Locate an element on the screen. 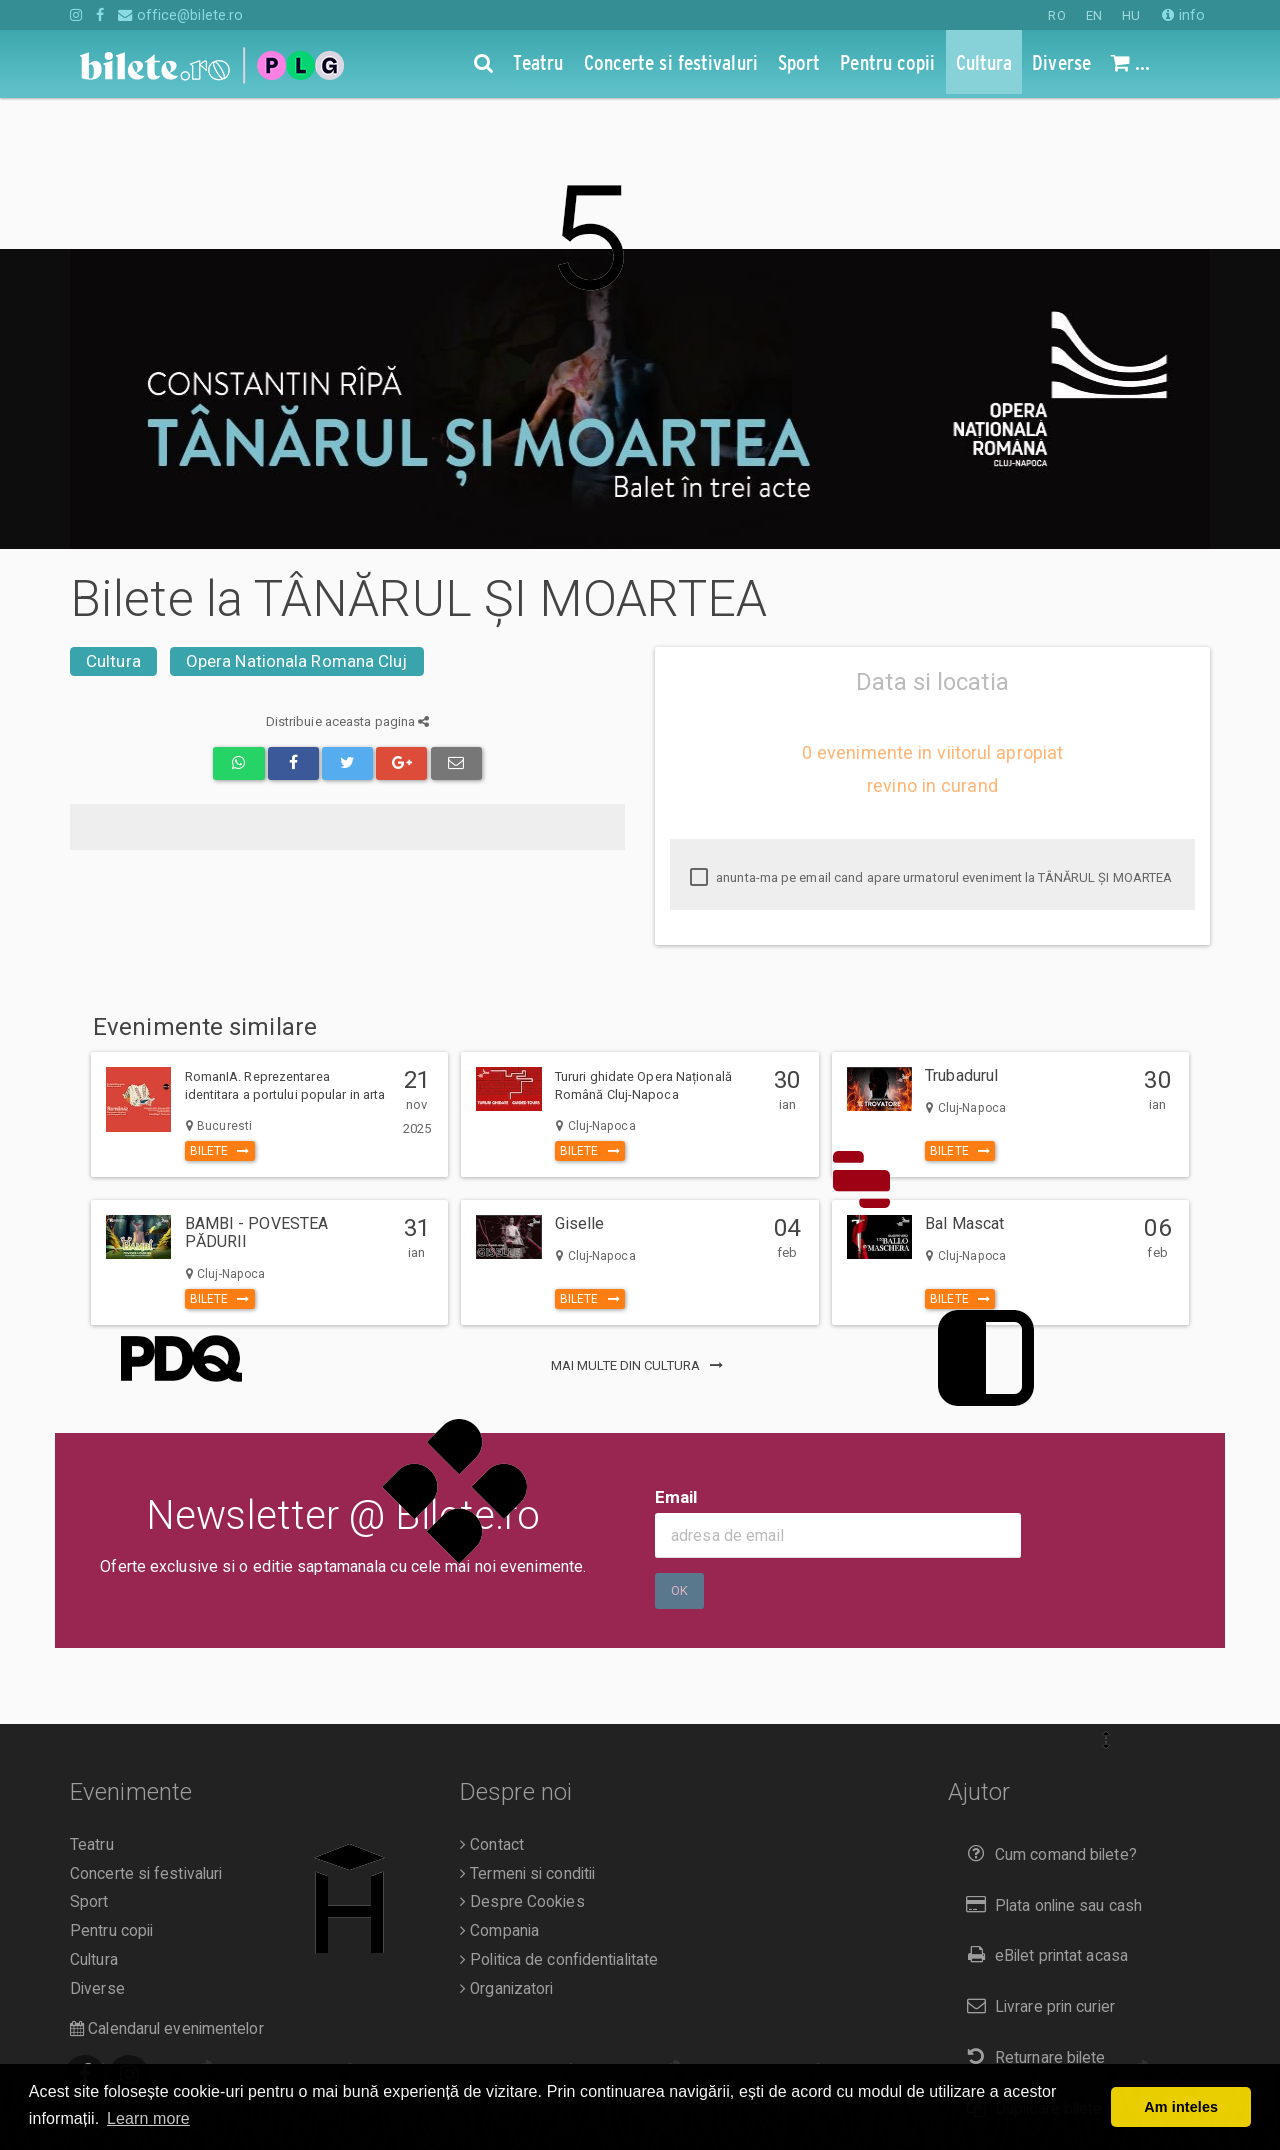  shields.io logo - a service for generating status badges is located at coordinates (986, 1358).